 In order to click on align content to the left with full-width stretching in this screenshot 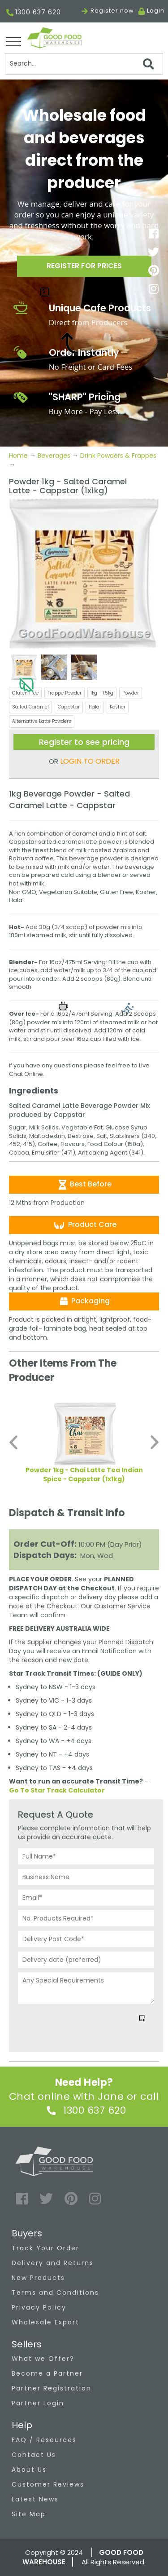, I will do `click(45, 292)`.